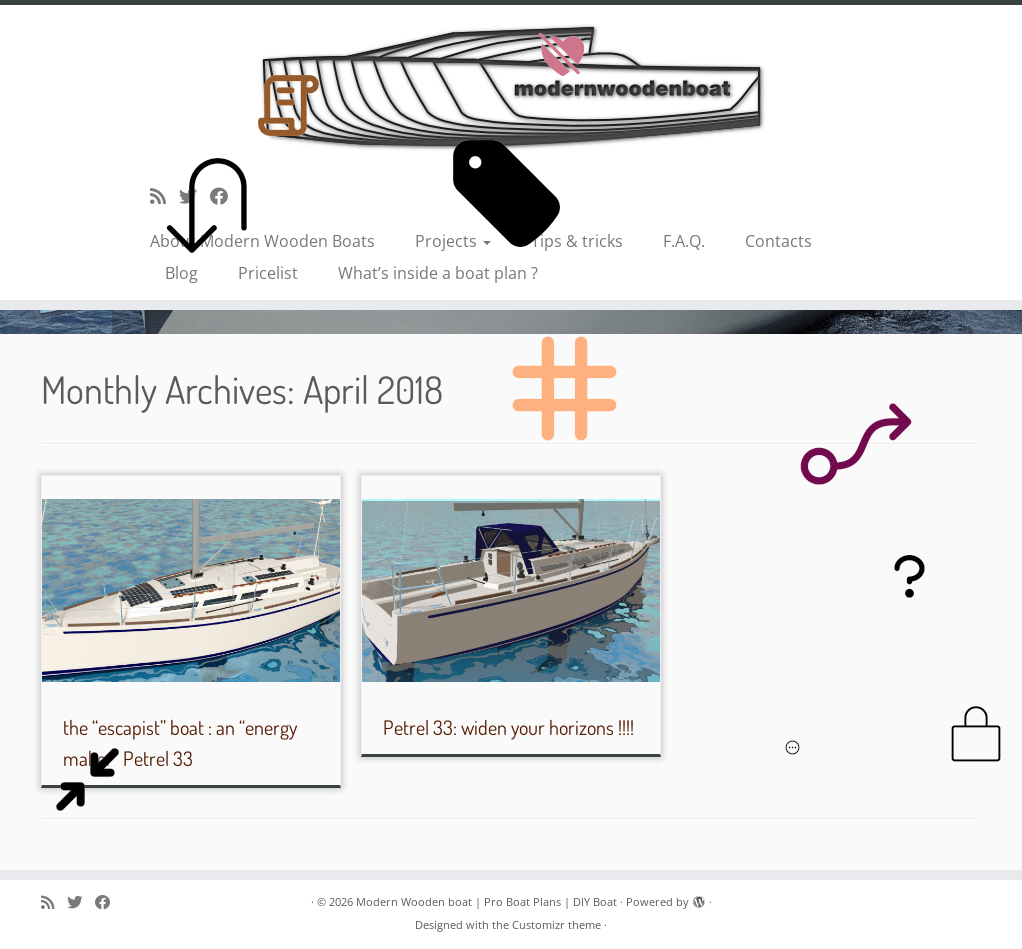  I want to click on indicates a workflow or process flow direction, so click(856, 444).